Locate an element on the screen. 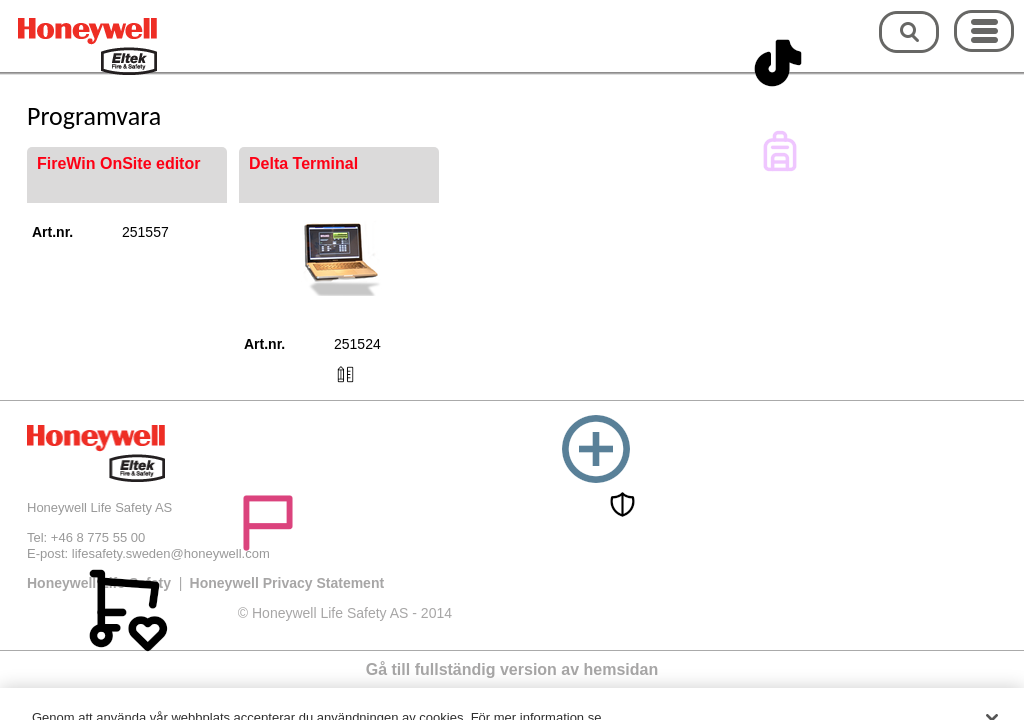  indicates partial security or protection status is located at coordinates (622, 504).